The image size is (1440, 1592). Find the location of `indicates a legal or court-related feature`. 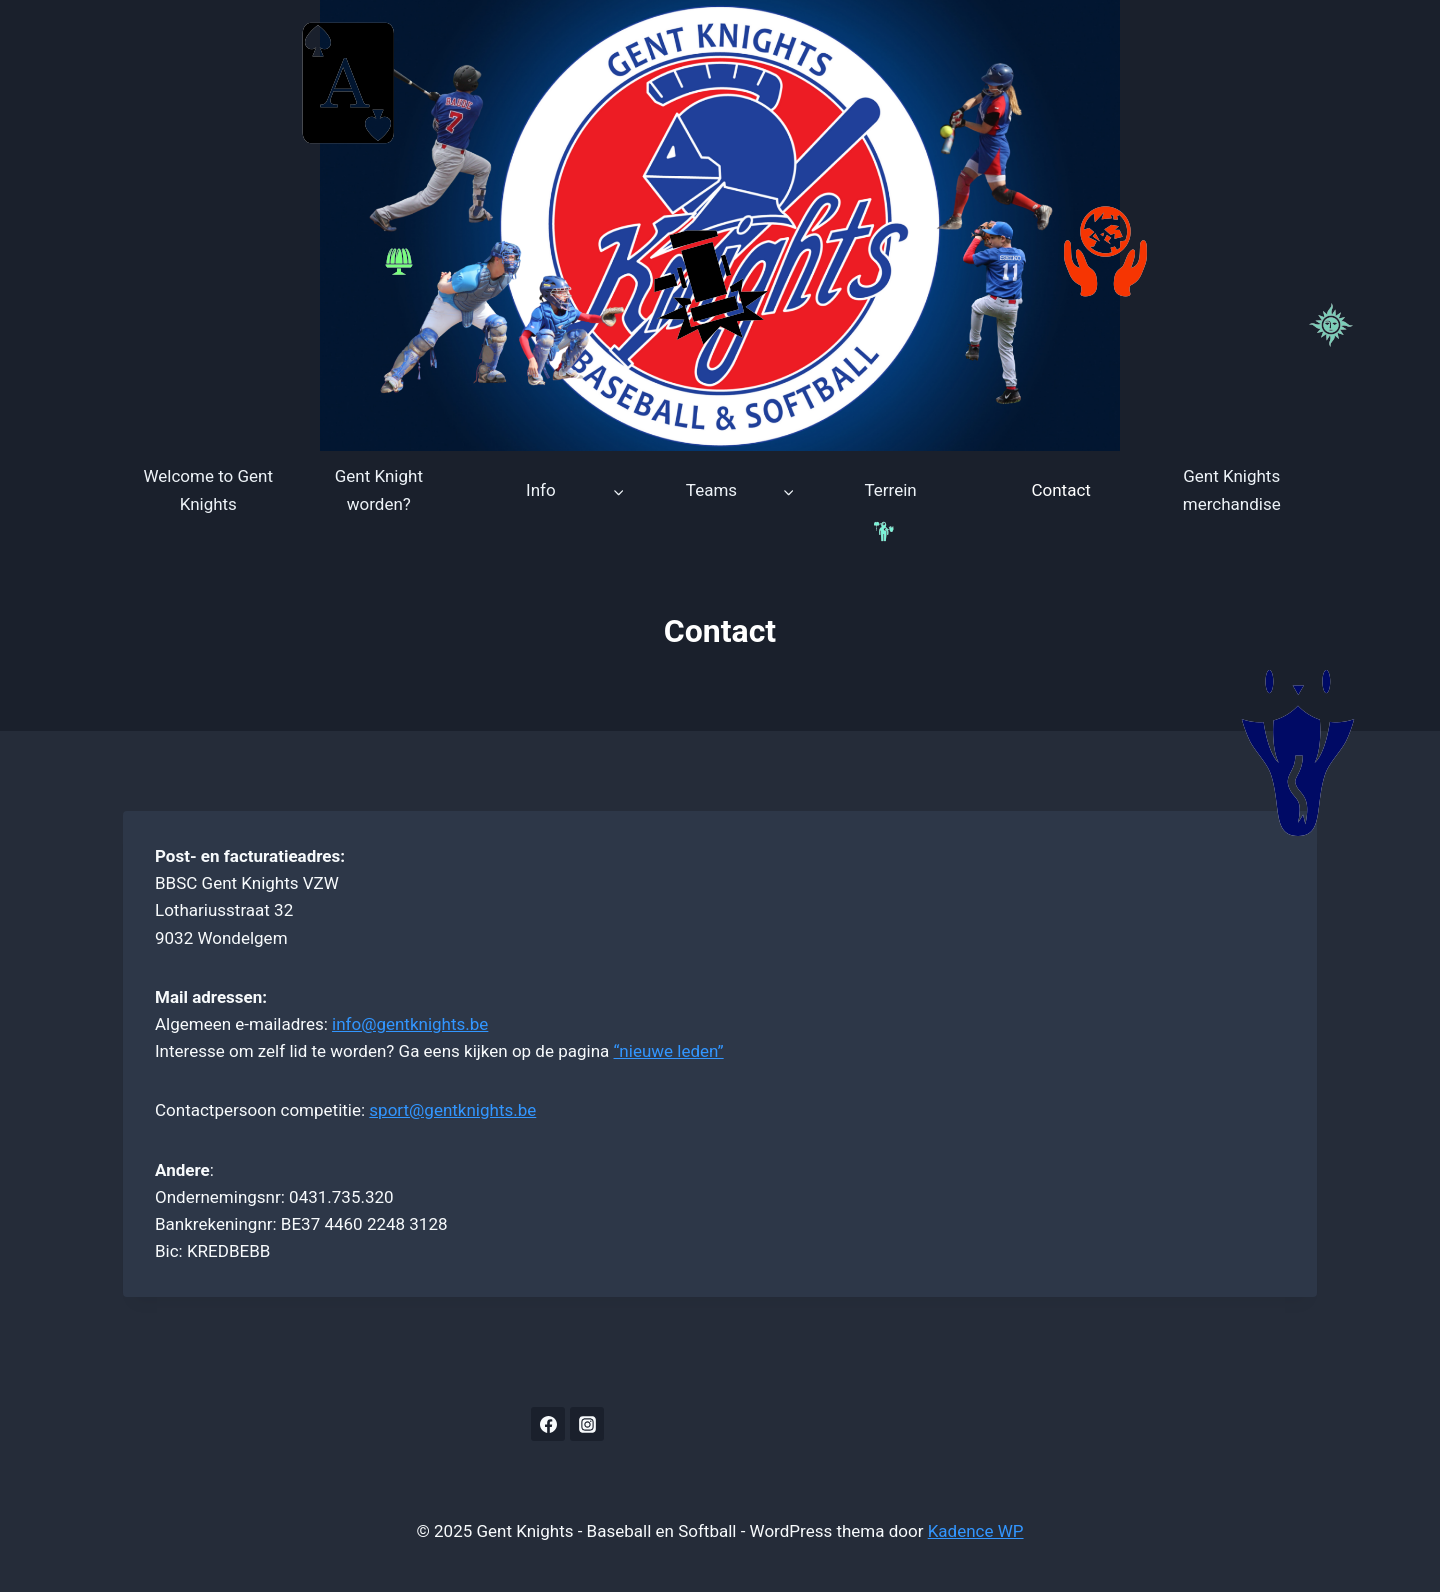

indicates a legal or court-related feature is located at coordinates (711, 287).